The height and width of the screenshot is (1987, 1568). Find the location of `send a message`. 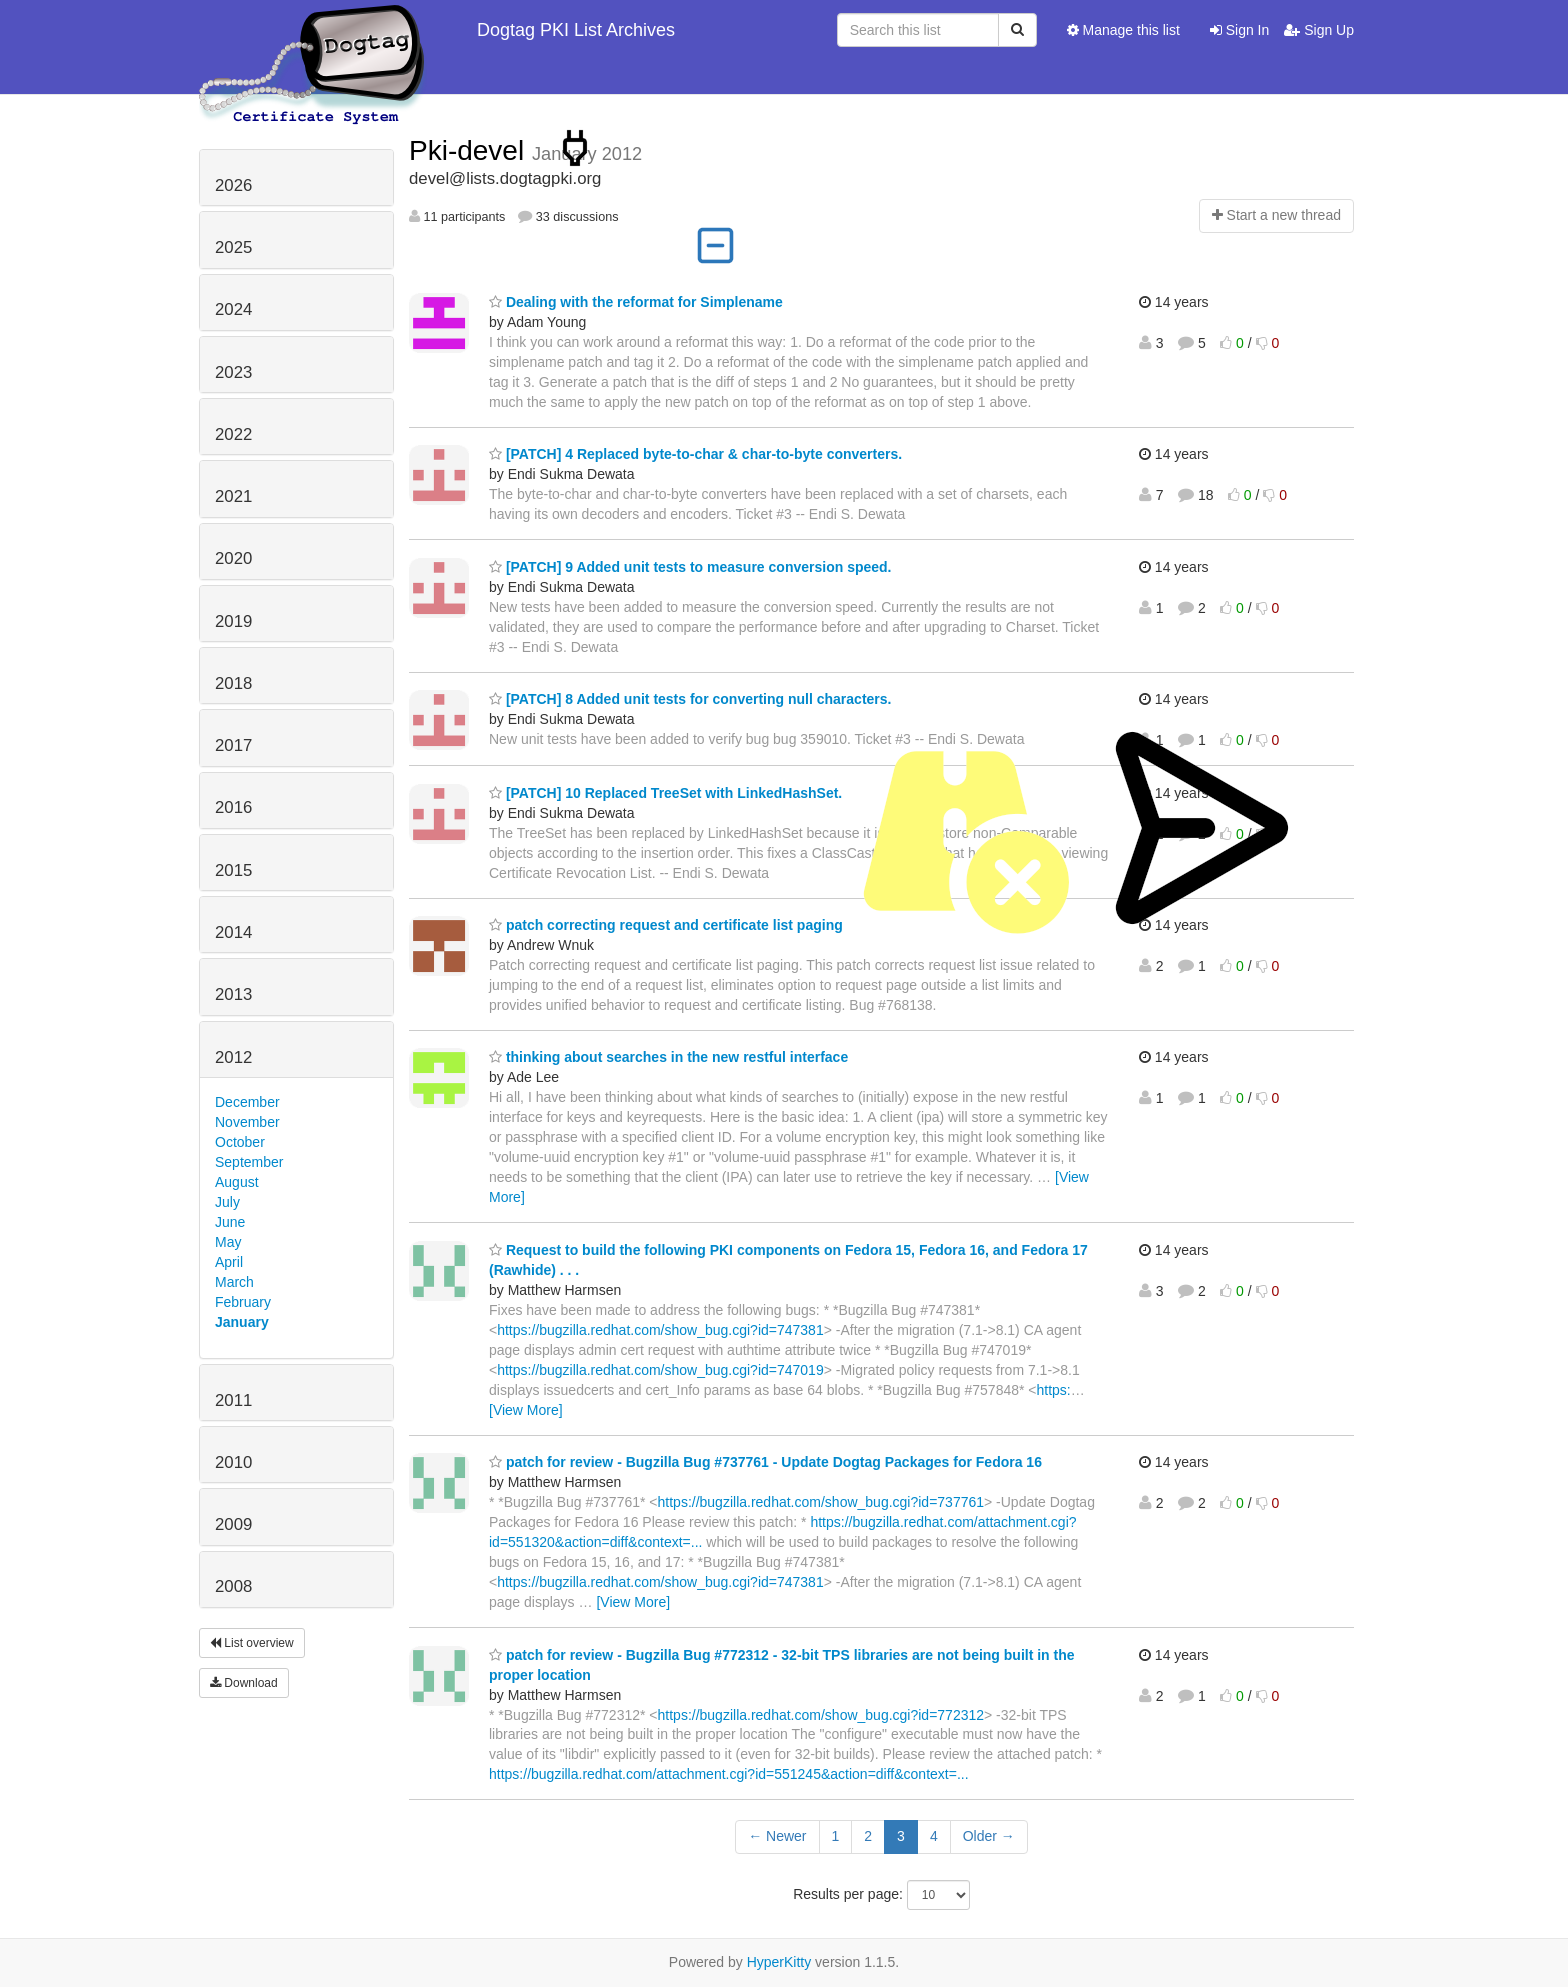

send a message is located at coordinates (1192, 828).